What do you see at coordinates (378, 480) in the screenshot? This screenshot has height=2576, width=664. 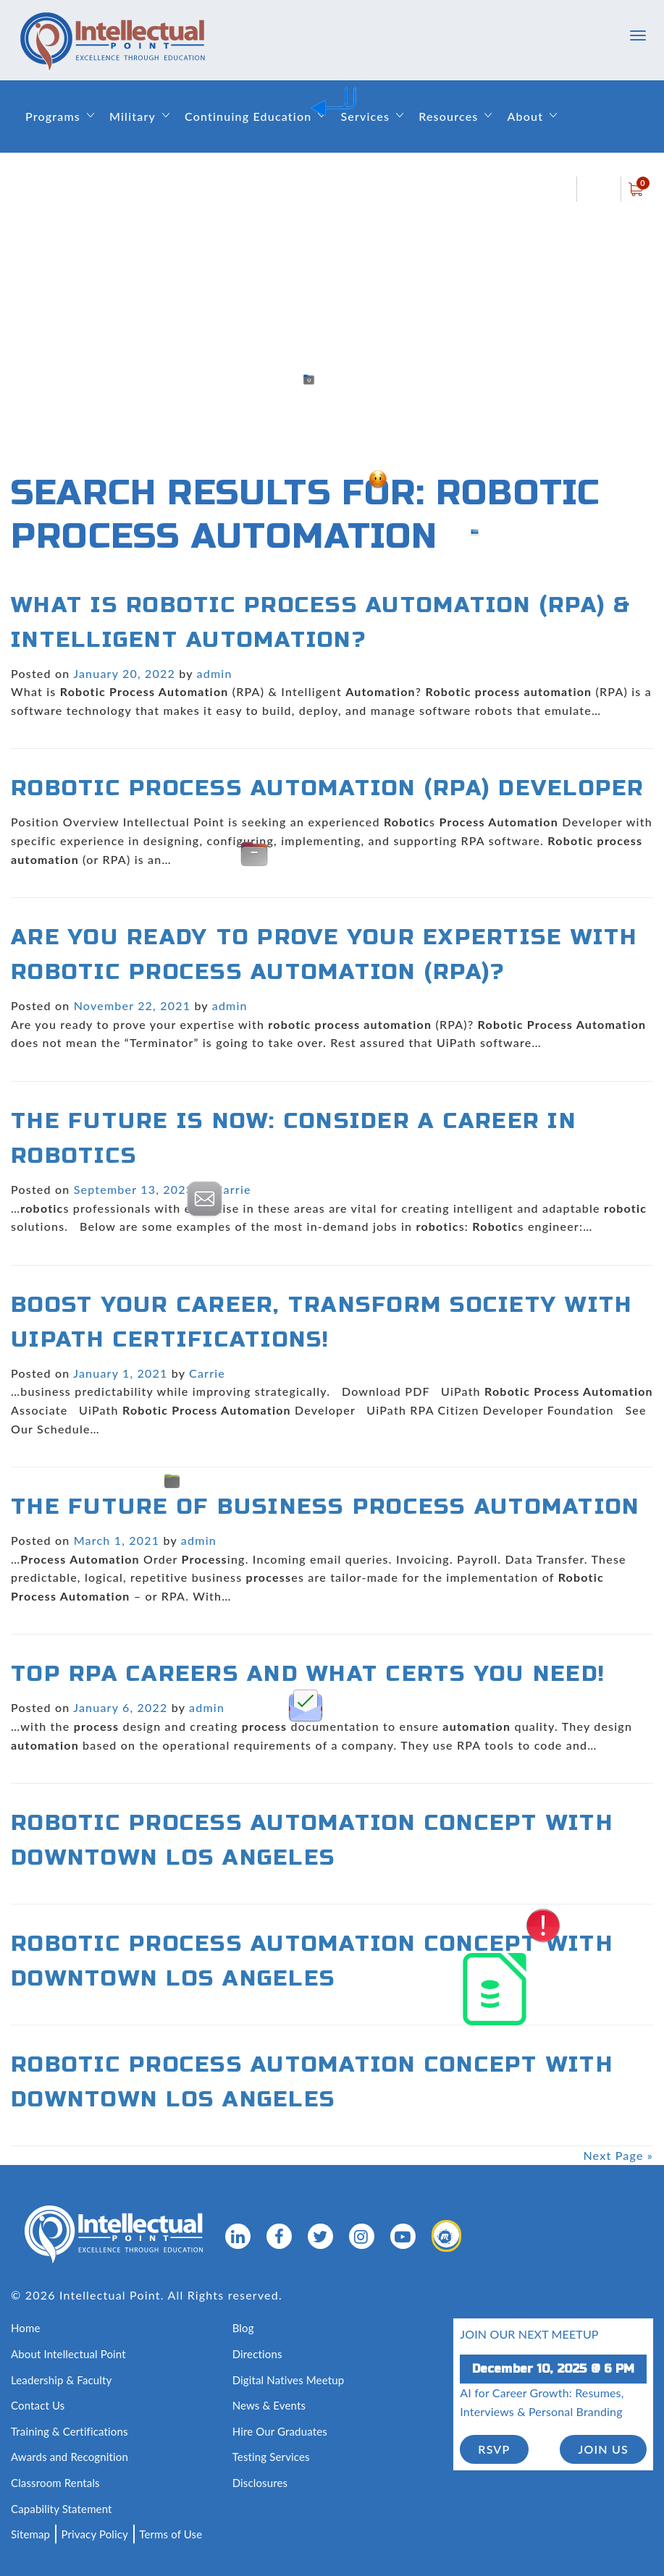 I see `indicates embarrassment or awkwardness in a message` at bounding box center [378, 480].